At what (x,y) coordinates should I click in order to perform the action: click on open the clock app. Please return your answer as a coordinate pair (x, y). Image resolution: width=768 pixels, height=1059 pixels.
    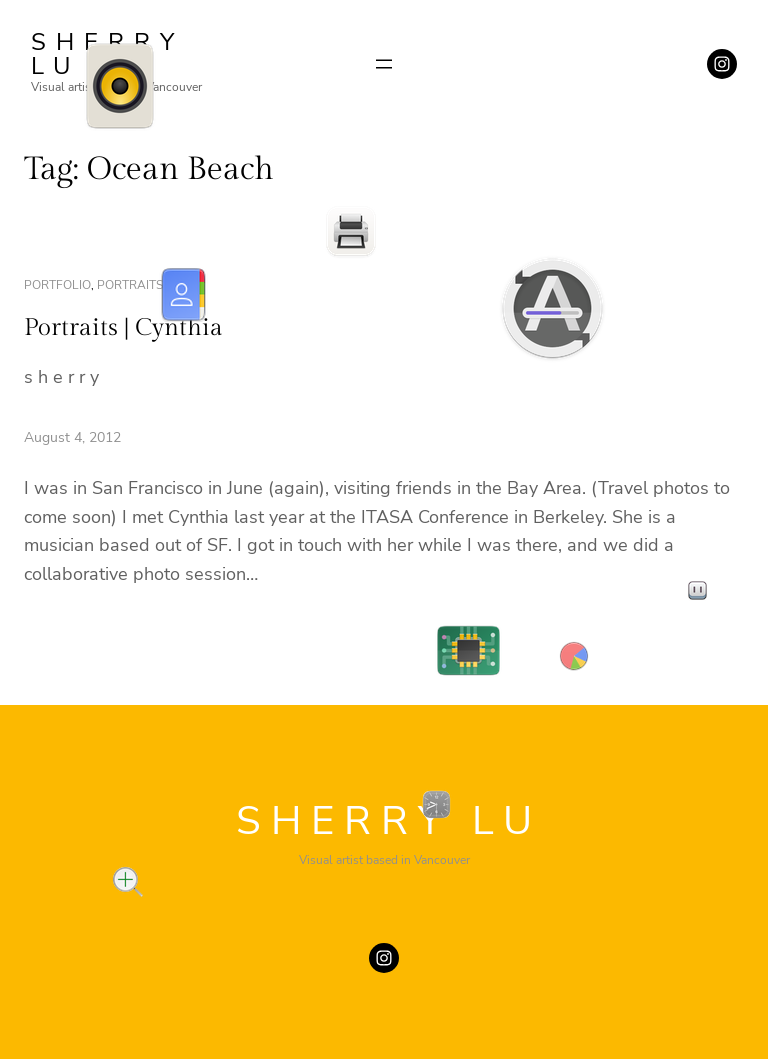
    Looking at the image, I should click on (436, 804).